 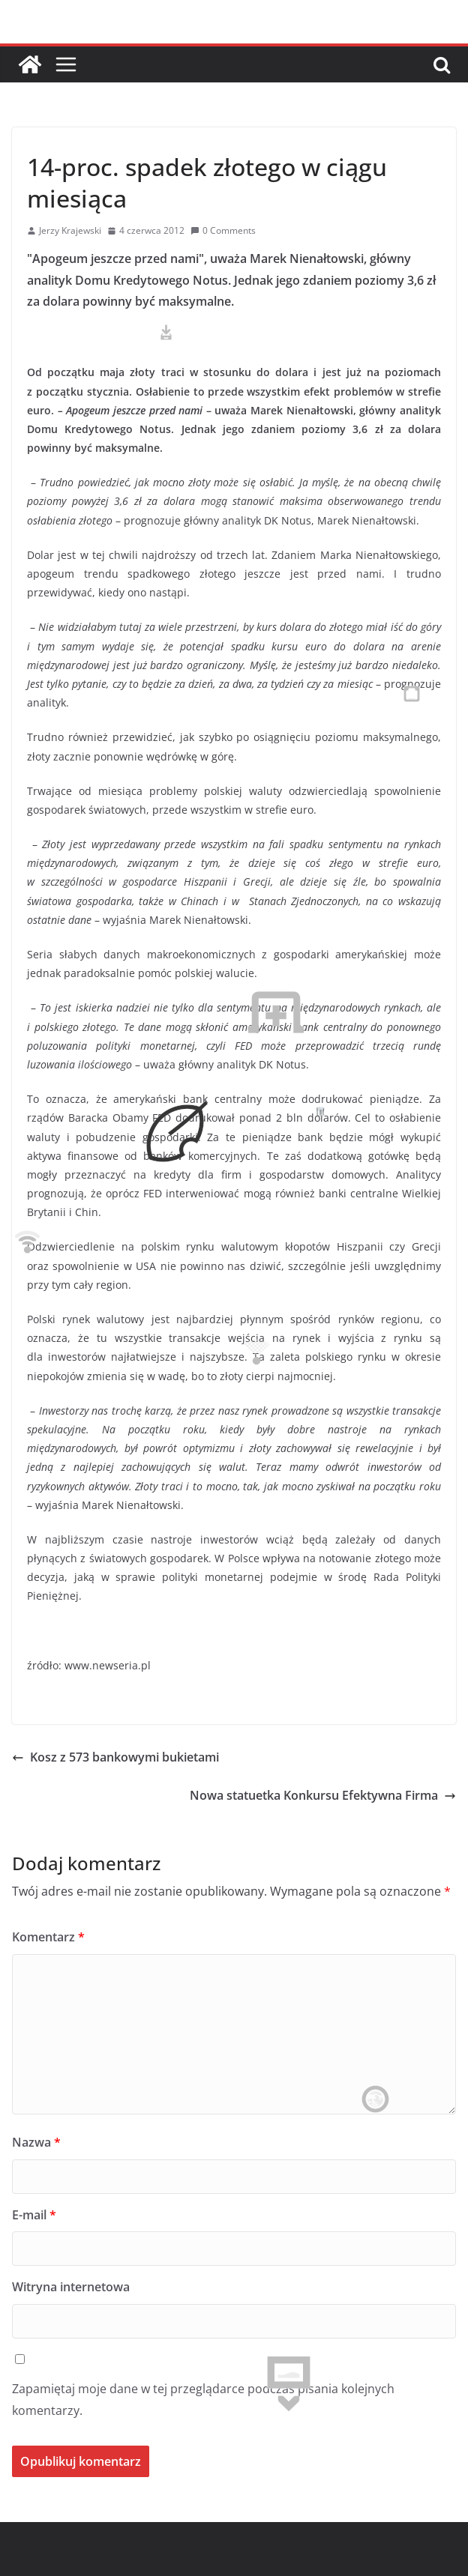 What do you see at coordinates (256, 1351) in the screenshot?
I see `indicates active wireless network connection` at bounding box center [256, 1351].